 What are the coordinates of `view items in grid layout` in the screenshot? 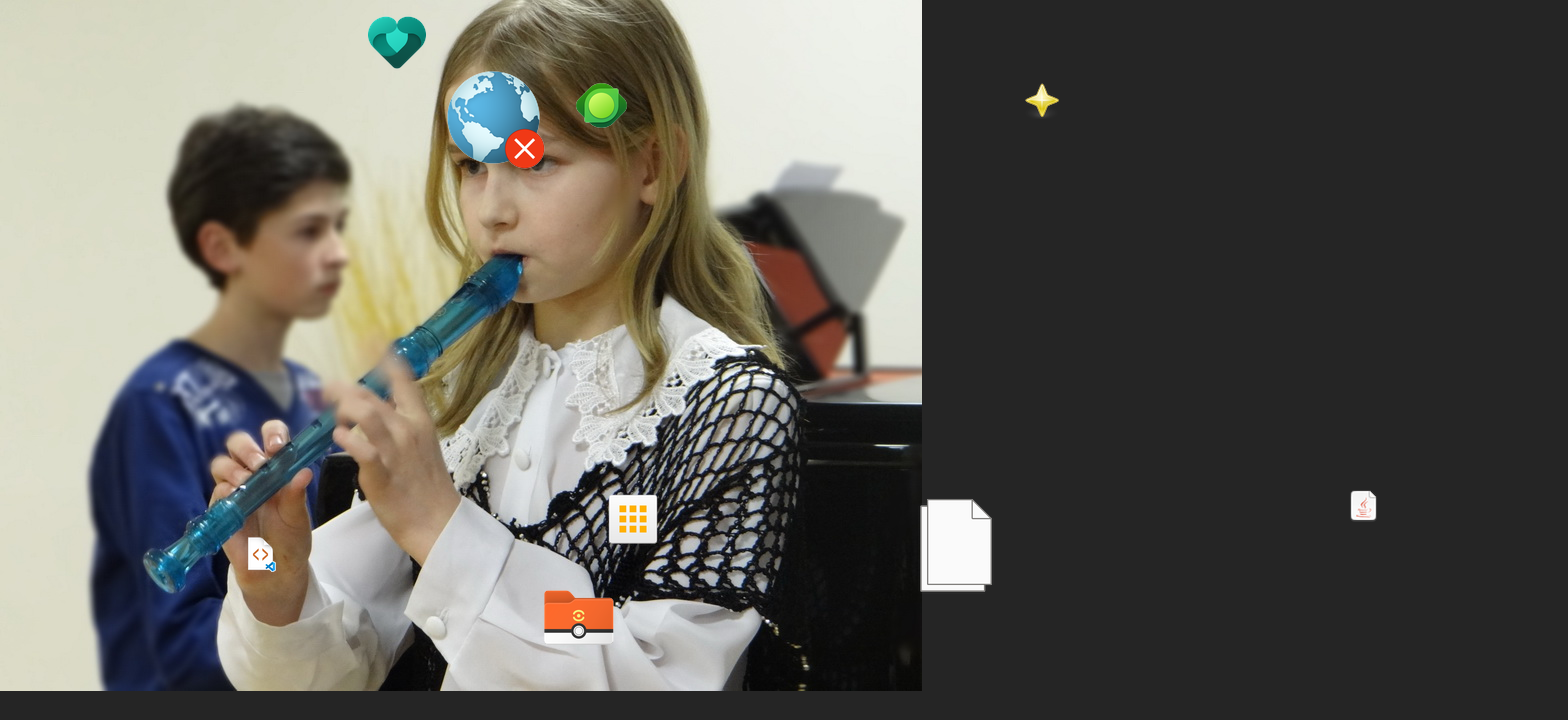 It's located at (633, 519).